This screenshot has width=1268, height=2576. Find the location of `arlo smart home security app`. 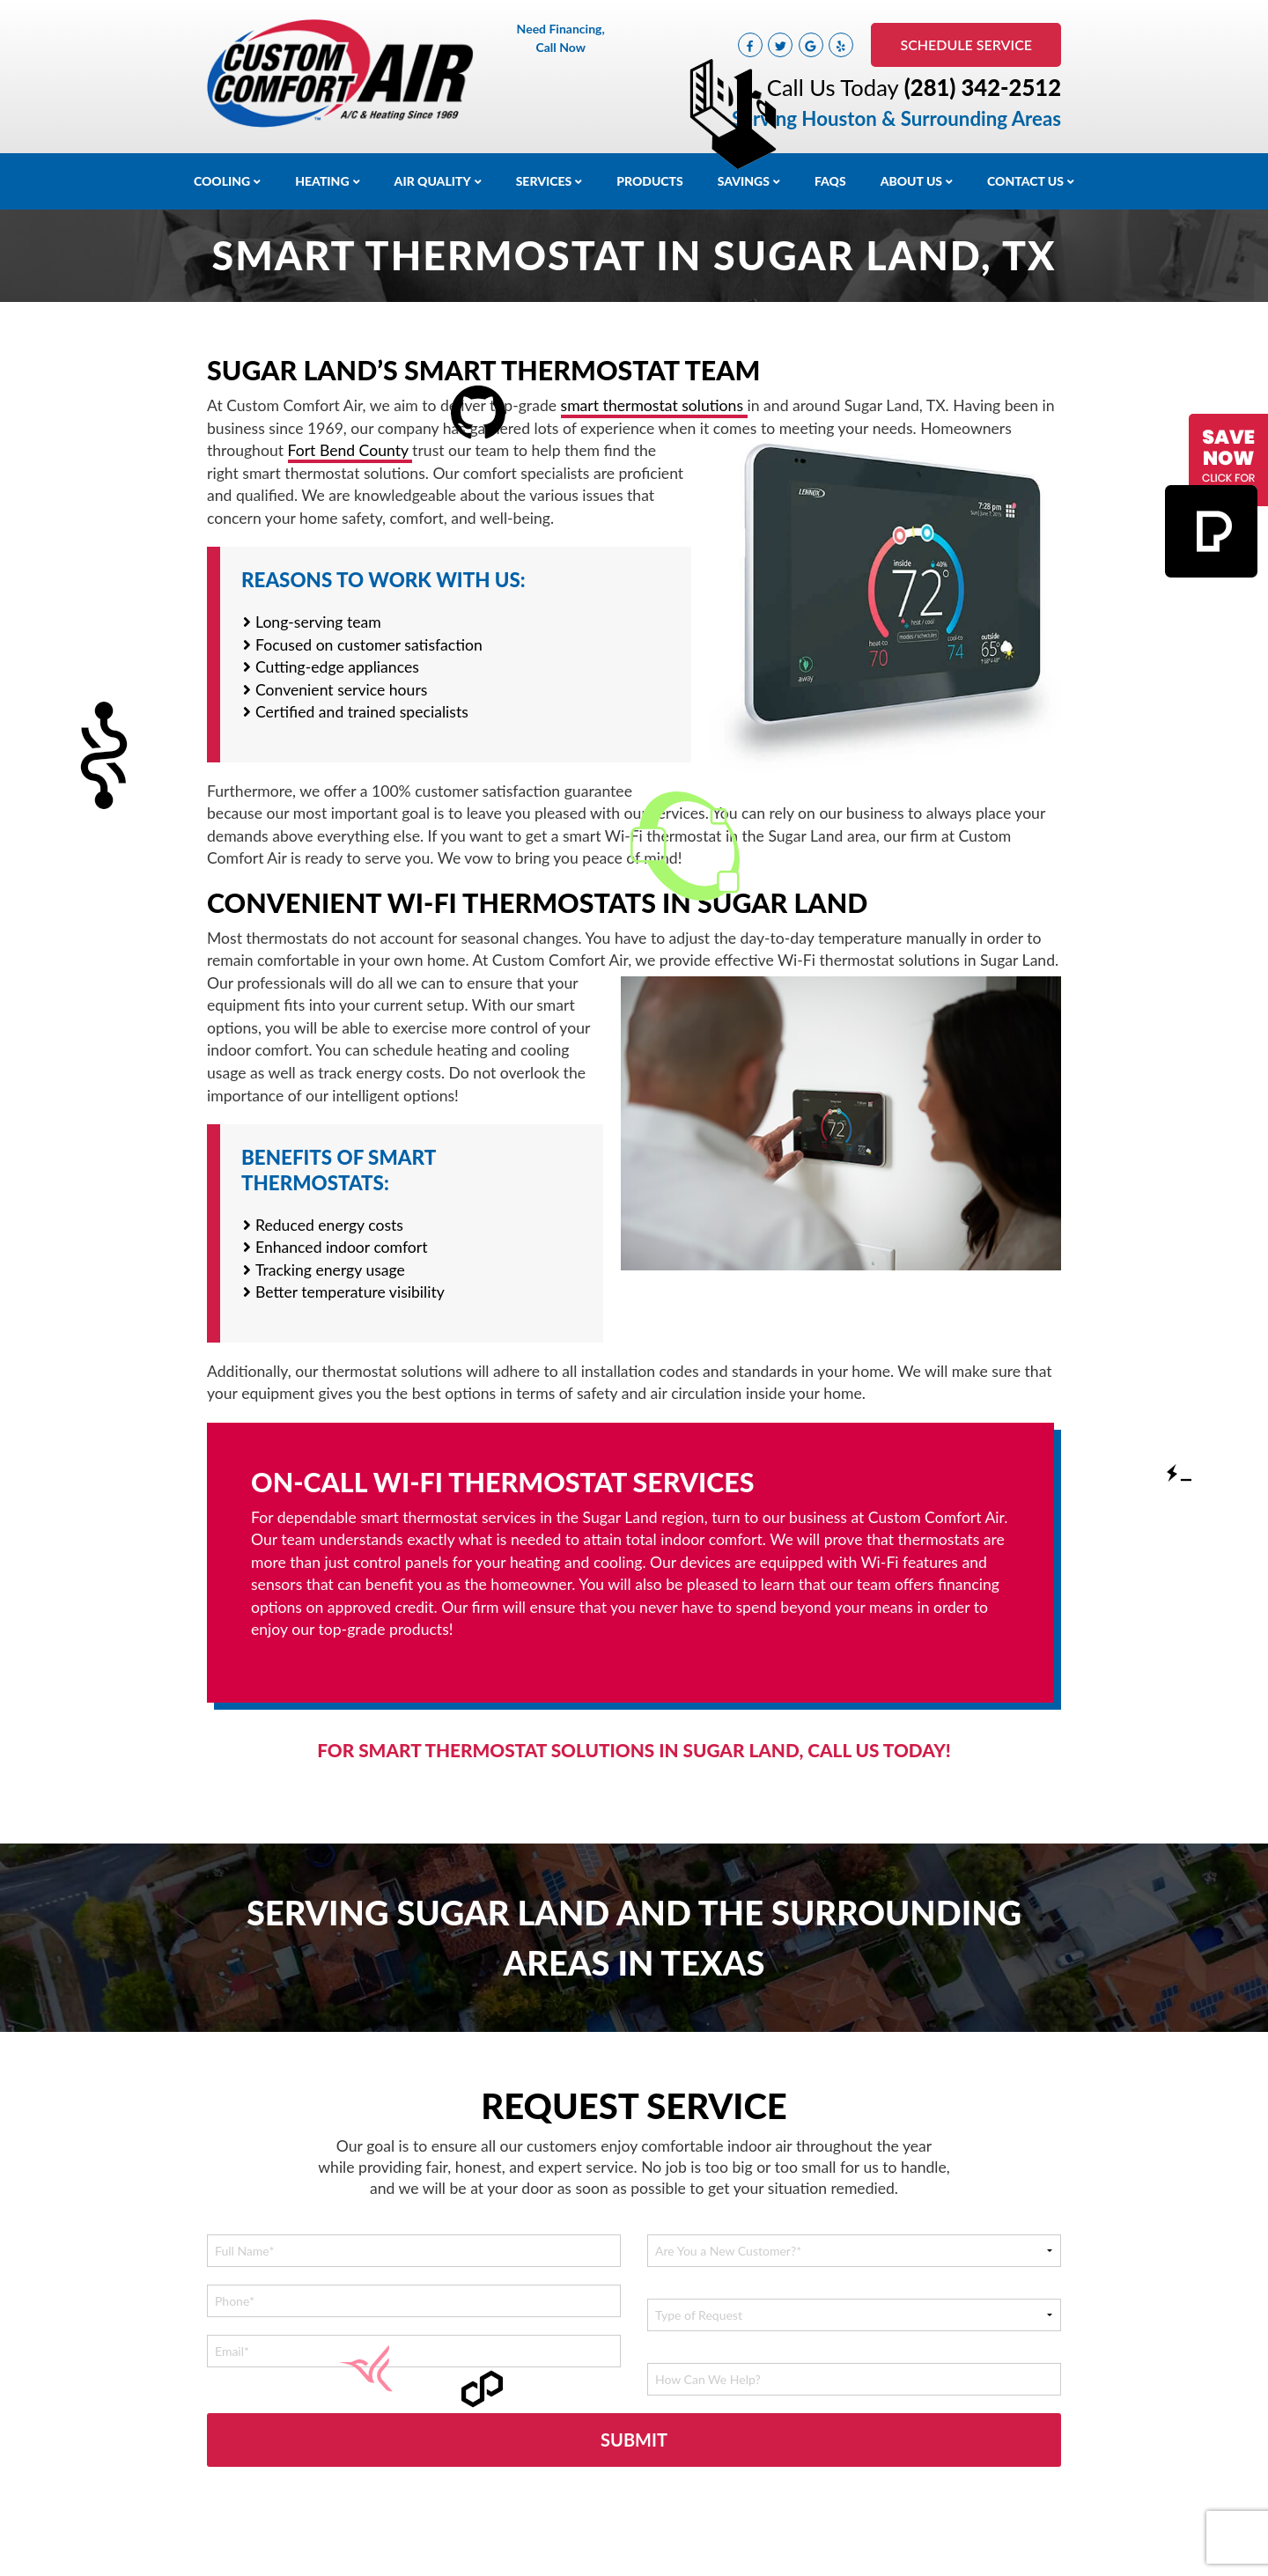

arlo smart home security app is located at coordinates (366, 2368).